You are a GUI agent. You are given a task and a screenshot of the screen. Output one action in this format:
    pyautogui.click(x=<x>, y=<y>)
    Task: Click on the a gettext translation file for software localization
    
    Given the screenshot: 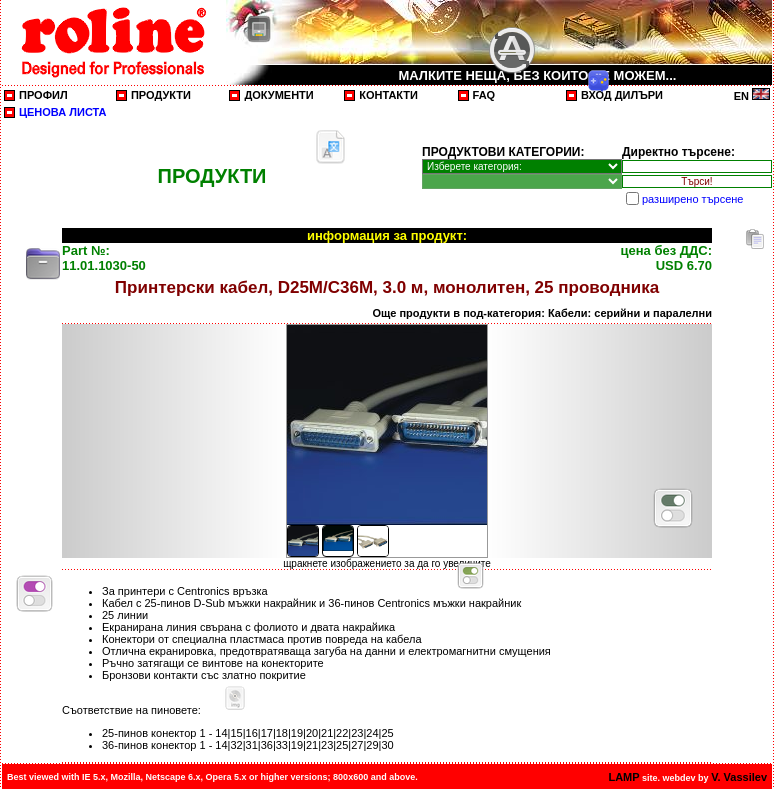 What is the action you would take?
    pyautogui.click(x=330, y=146)
    